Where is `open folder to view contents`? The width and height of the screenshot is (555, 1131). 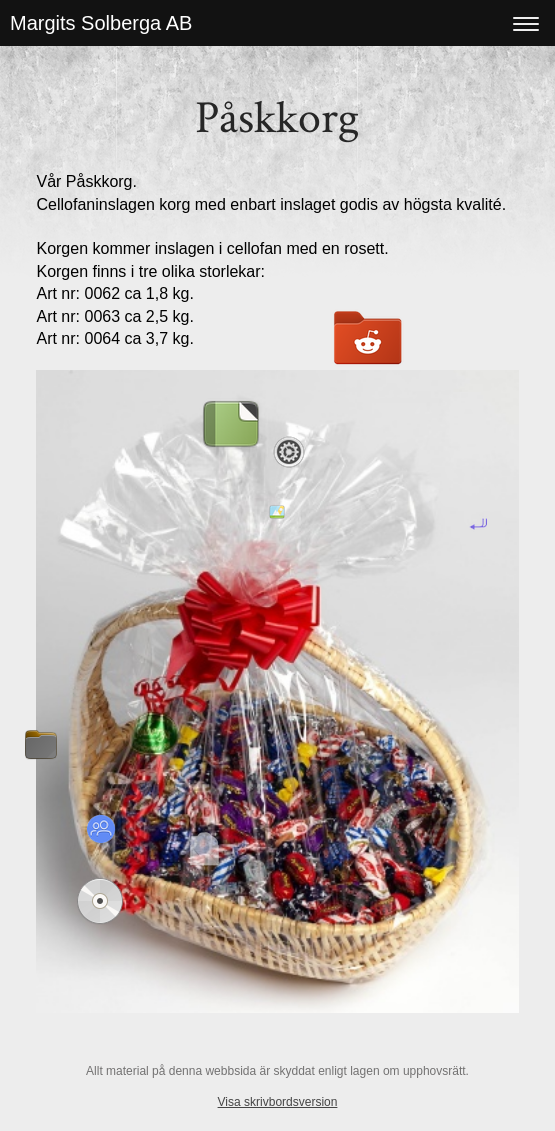
open folder to view contents is located at coordinates (41, 744).